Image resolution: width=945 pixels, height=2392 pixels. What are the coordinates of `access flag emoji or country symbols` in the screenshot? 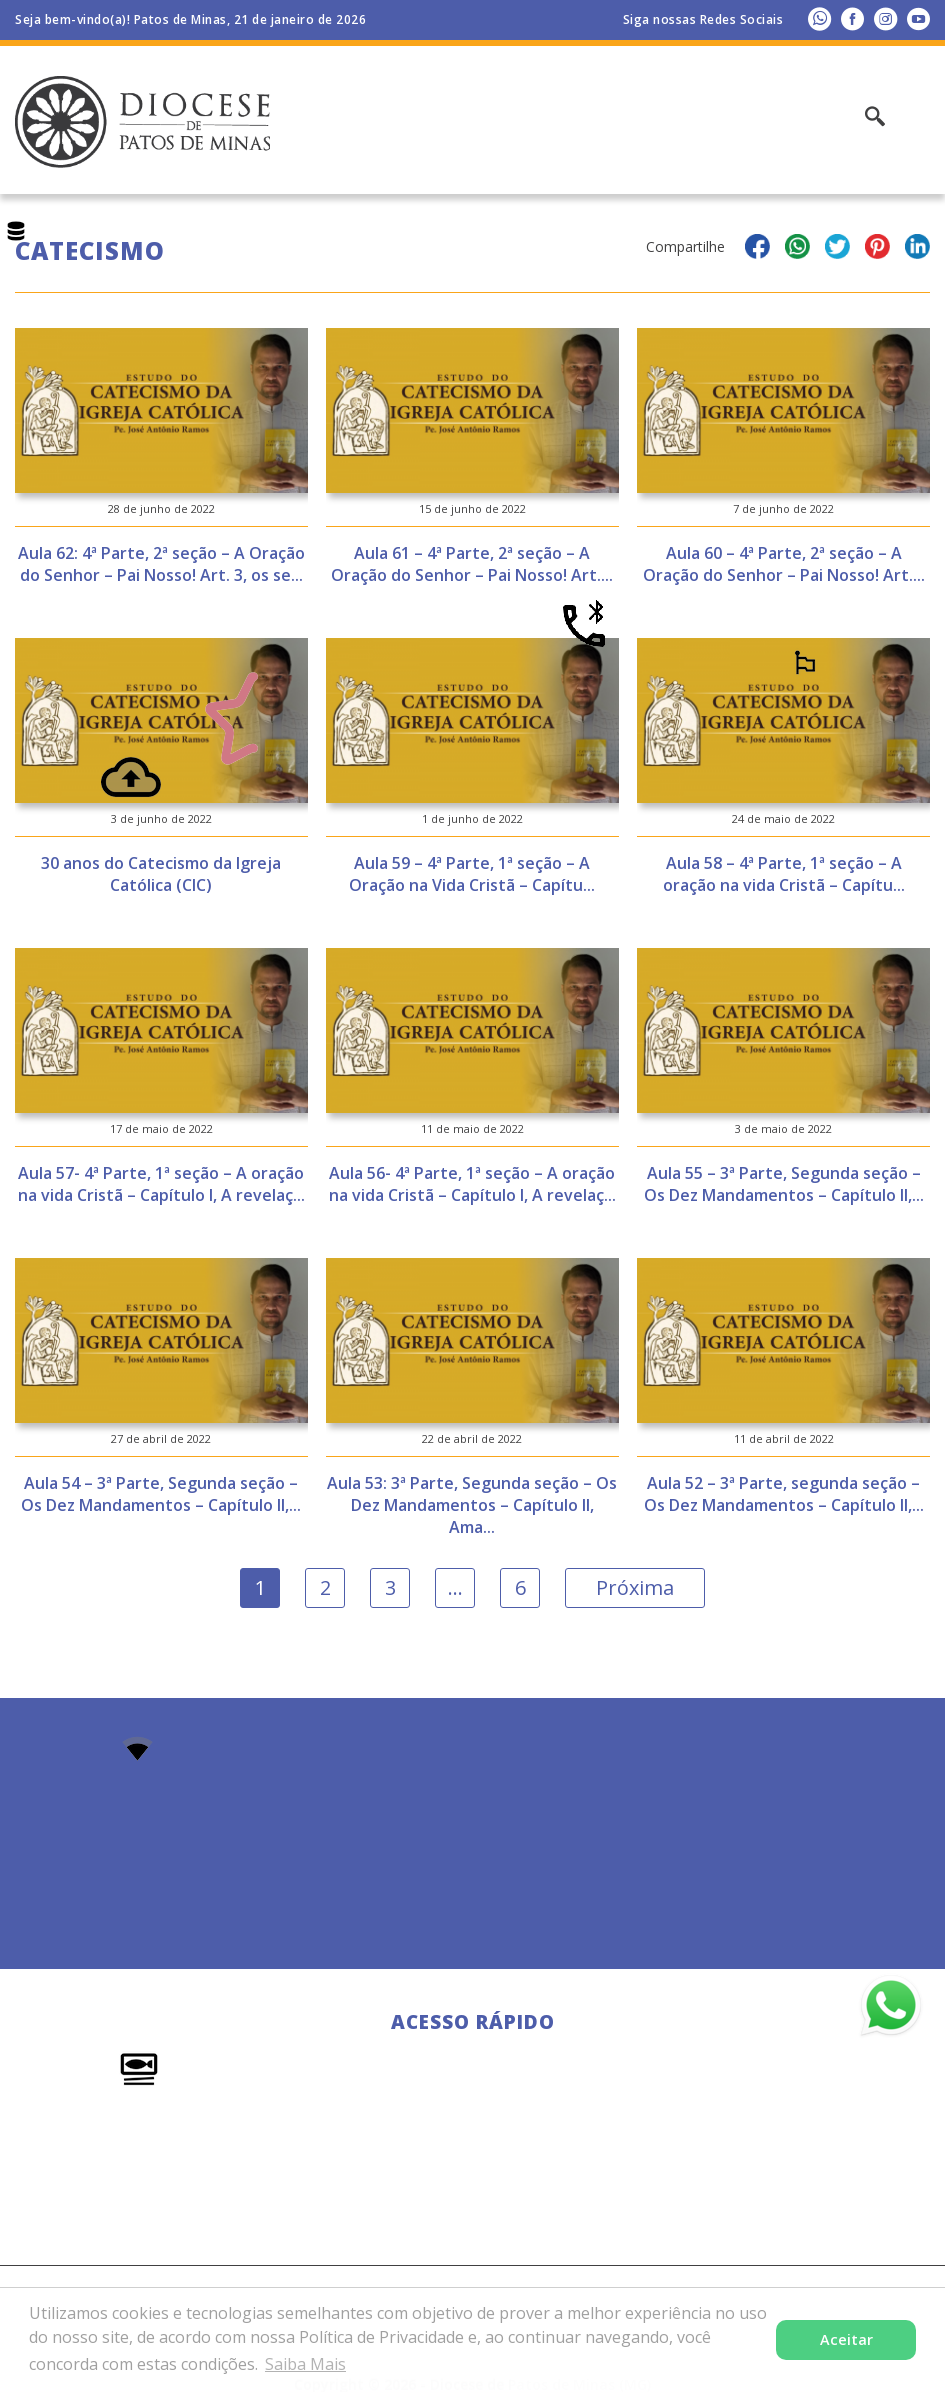 It's located at (805, 663).